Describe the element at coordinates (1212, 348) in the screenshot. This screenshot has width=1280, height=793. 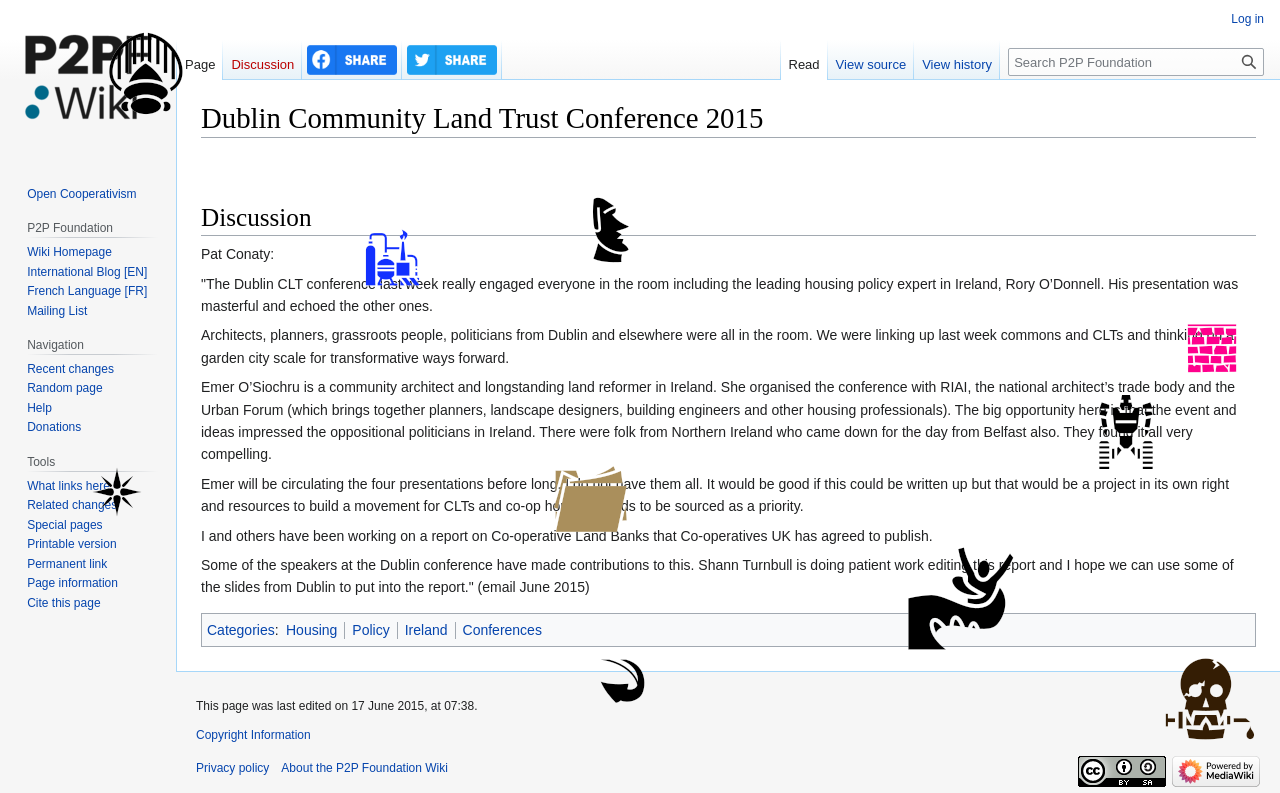
I see `build or place a stone wall in-game` at that location.